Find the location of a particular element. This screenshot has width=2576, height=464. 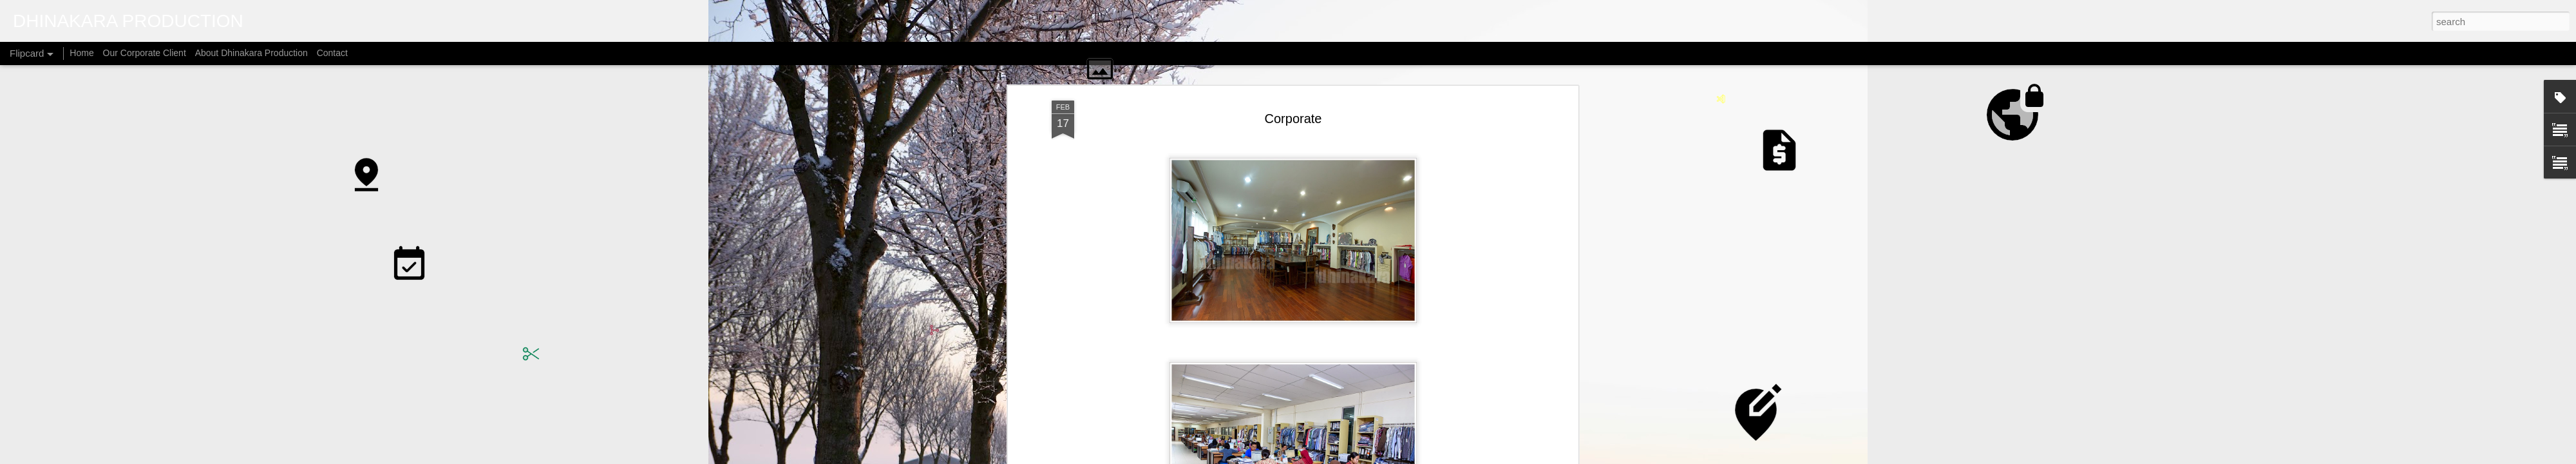

view photo at actual size is located at coordinates (1100, 69).